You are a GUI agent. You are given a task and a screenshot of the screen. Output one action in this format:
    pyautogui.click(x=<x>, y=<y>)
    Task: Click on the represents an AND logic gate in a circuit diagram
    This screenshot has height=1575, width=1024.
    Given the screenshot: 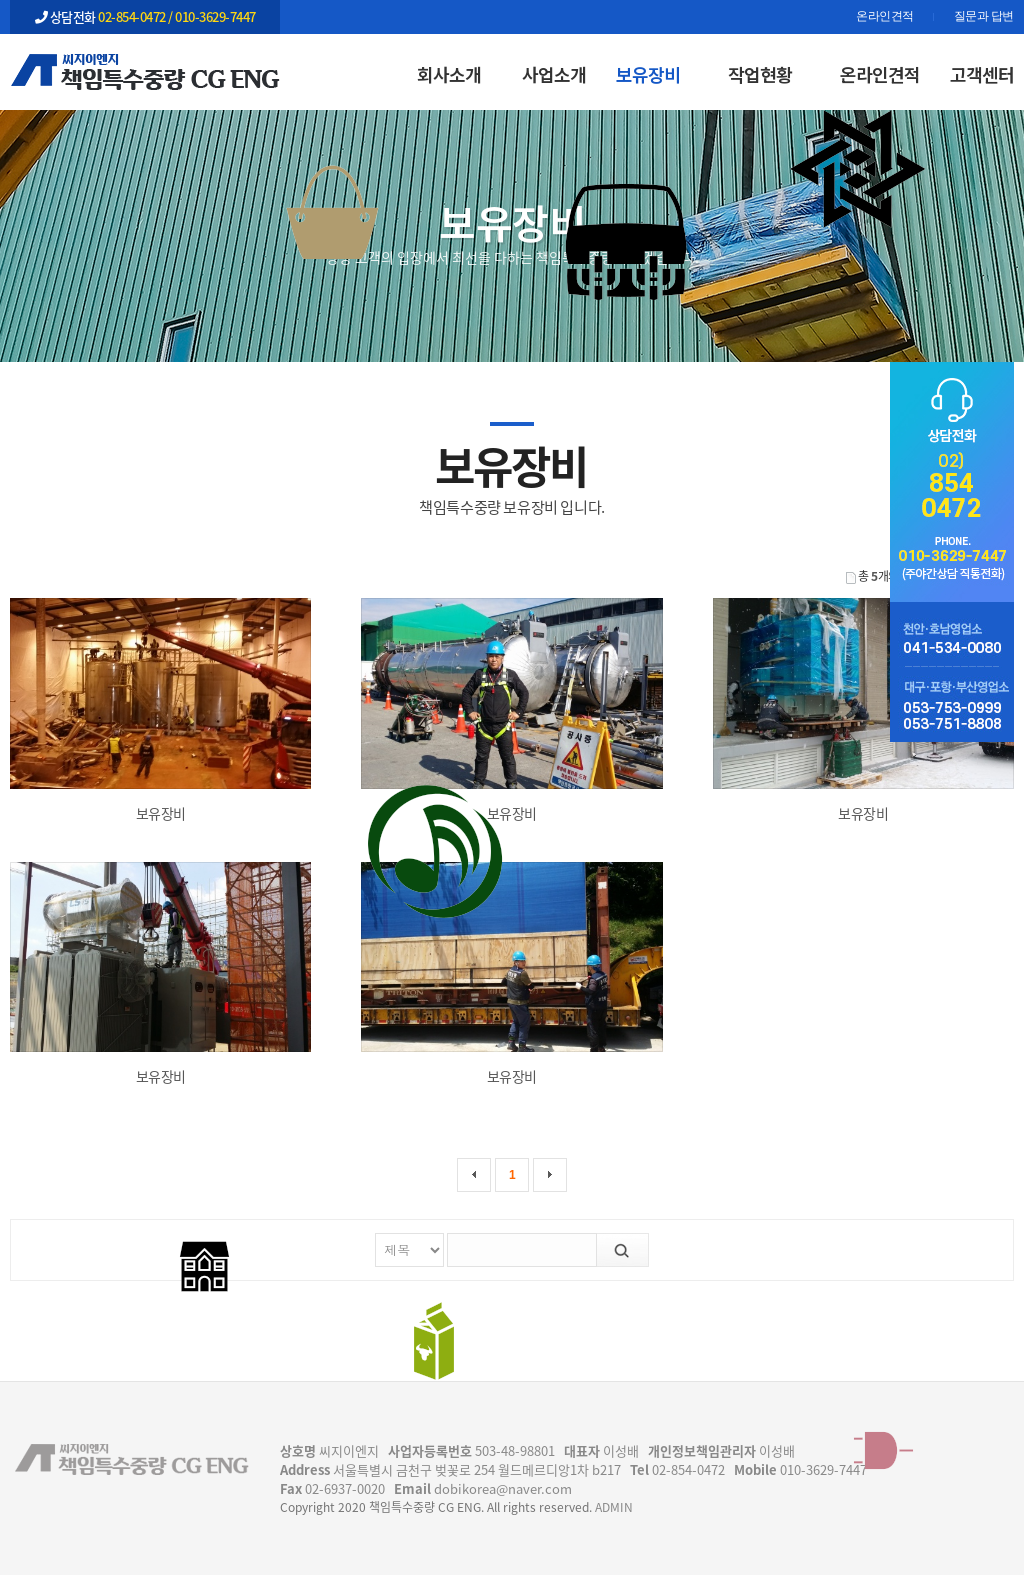 What is the action you would take?
    pyautogui.click(x=883, y=1450)
    